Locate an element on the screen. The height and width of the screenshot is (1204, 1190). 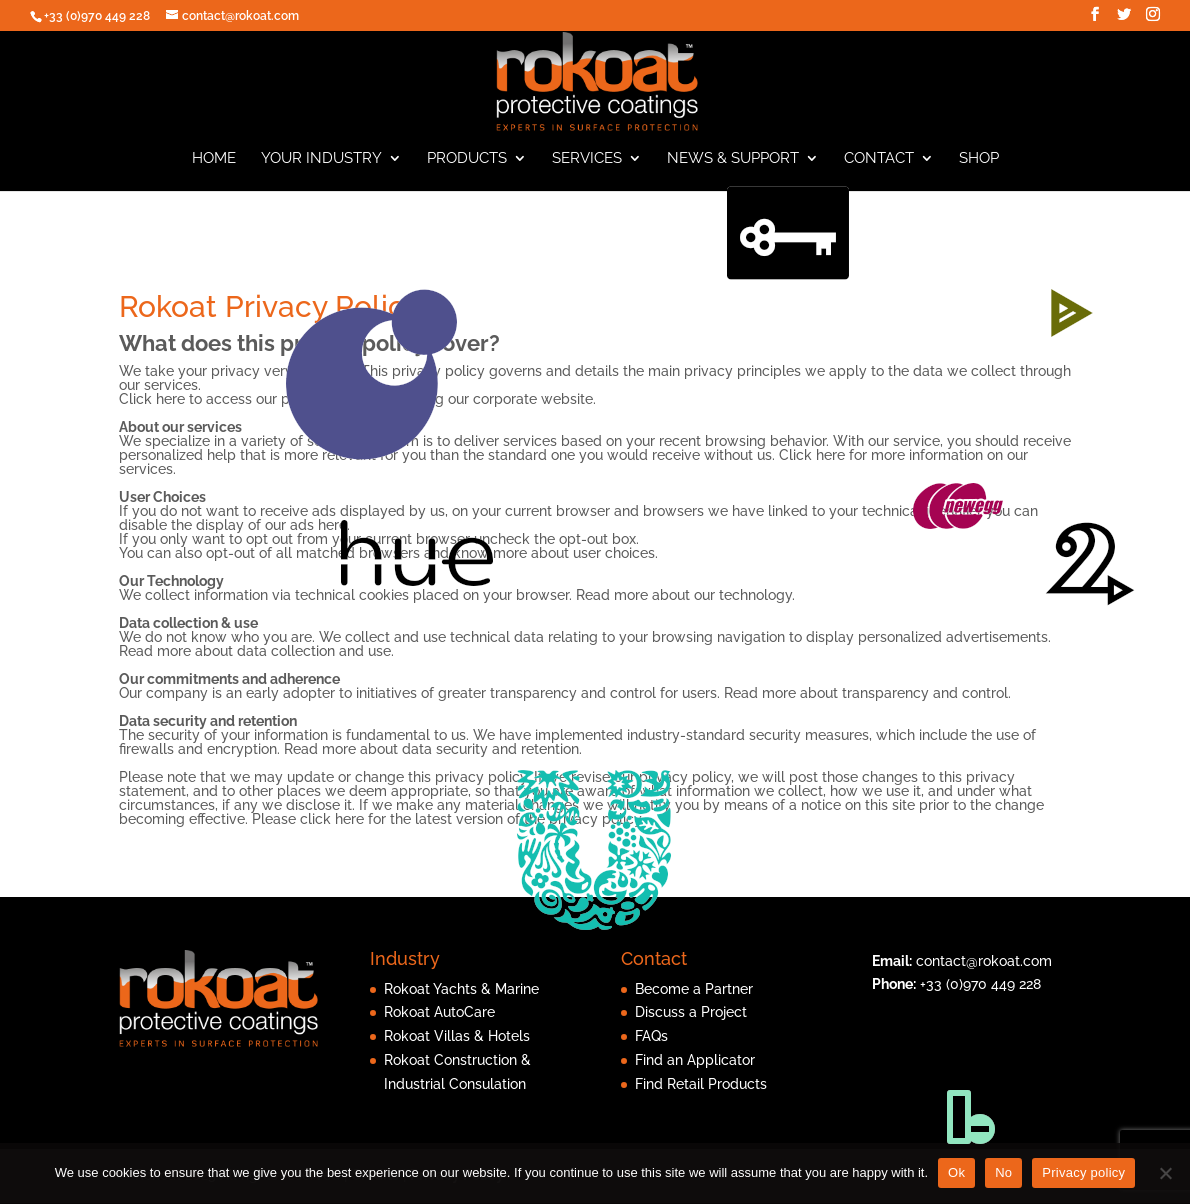
unilever brand logo is located at coordinates (594, 850).